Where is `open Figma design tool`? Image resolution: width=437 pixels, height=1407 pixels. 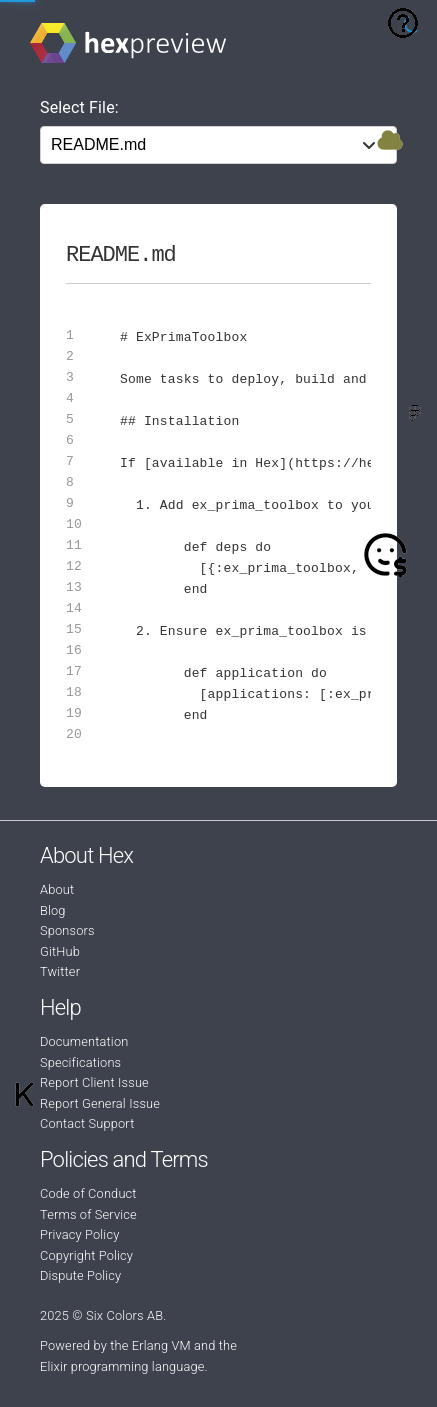 open Figma design tool is located at coordinates (415, 413).